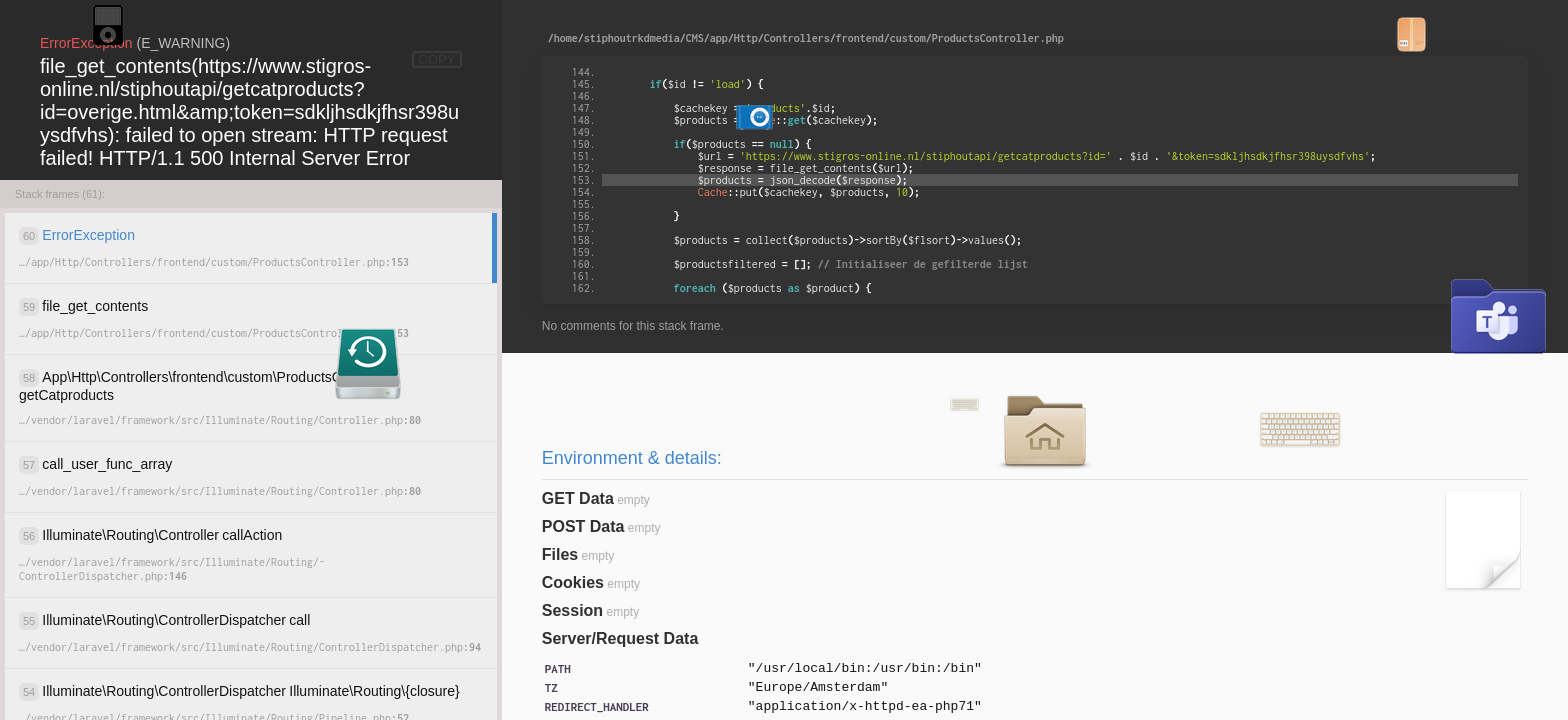 The image size is (1568, 720). I want to click on access your home folder, so click(1045, 435).